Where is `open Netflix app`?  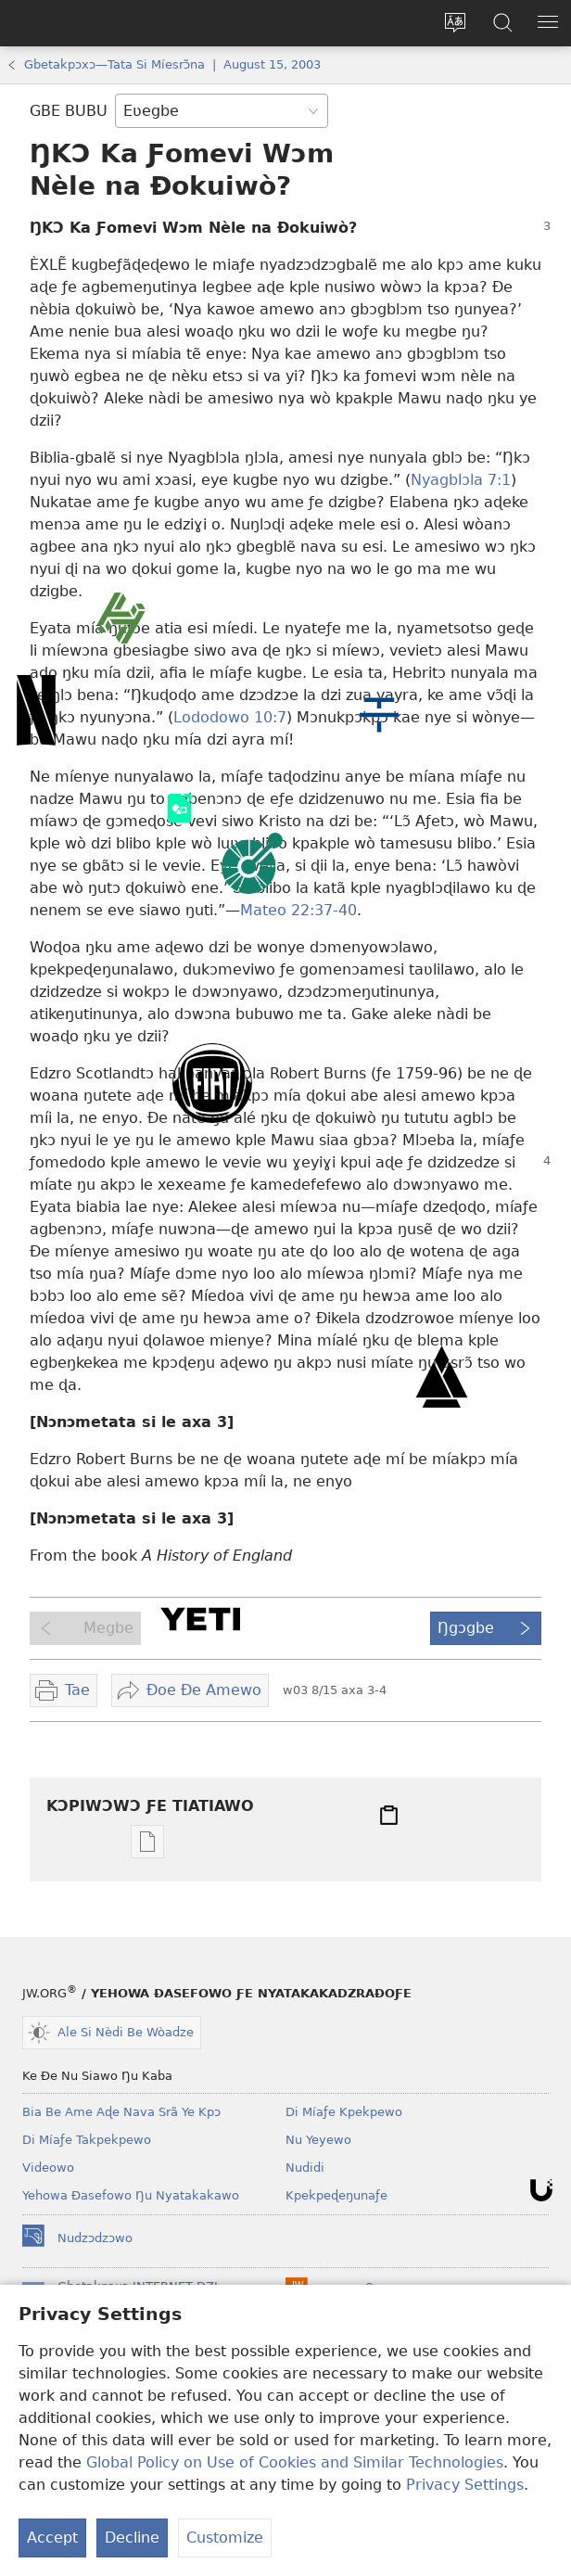 open Netflix app is located at coordinates (36, 710).